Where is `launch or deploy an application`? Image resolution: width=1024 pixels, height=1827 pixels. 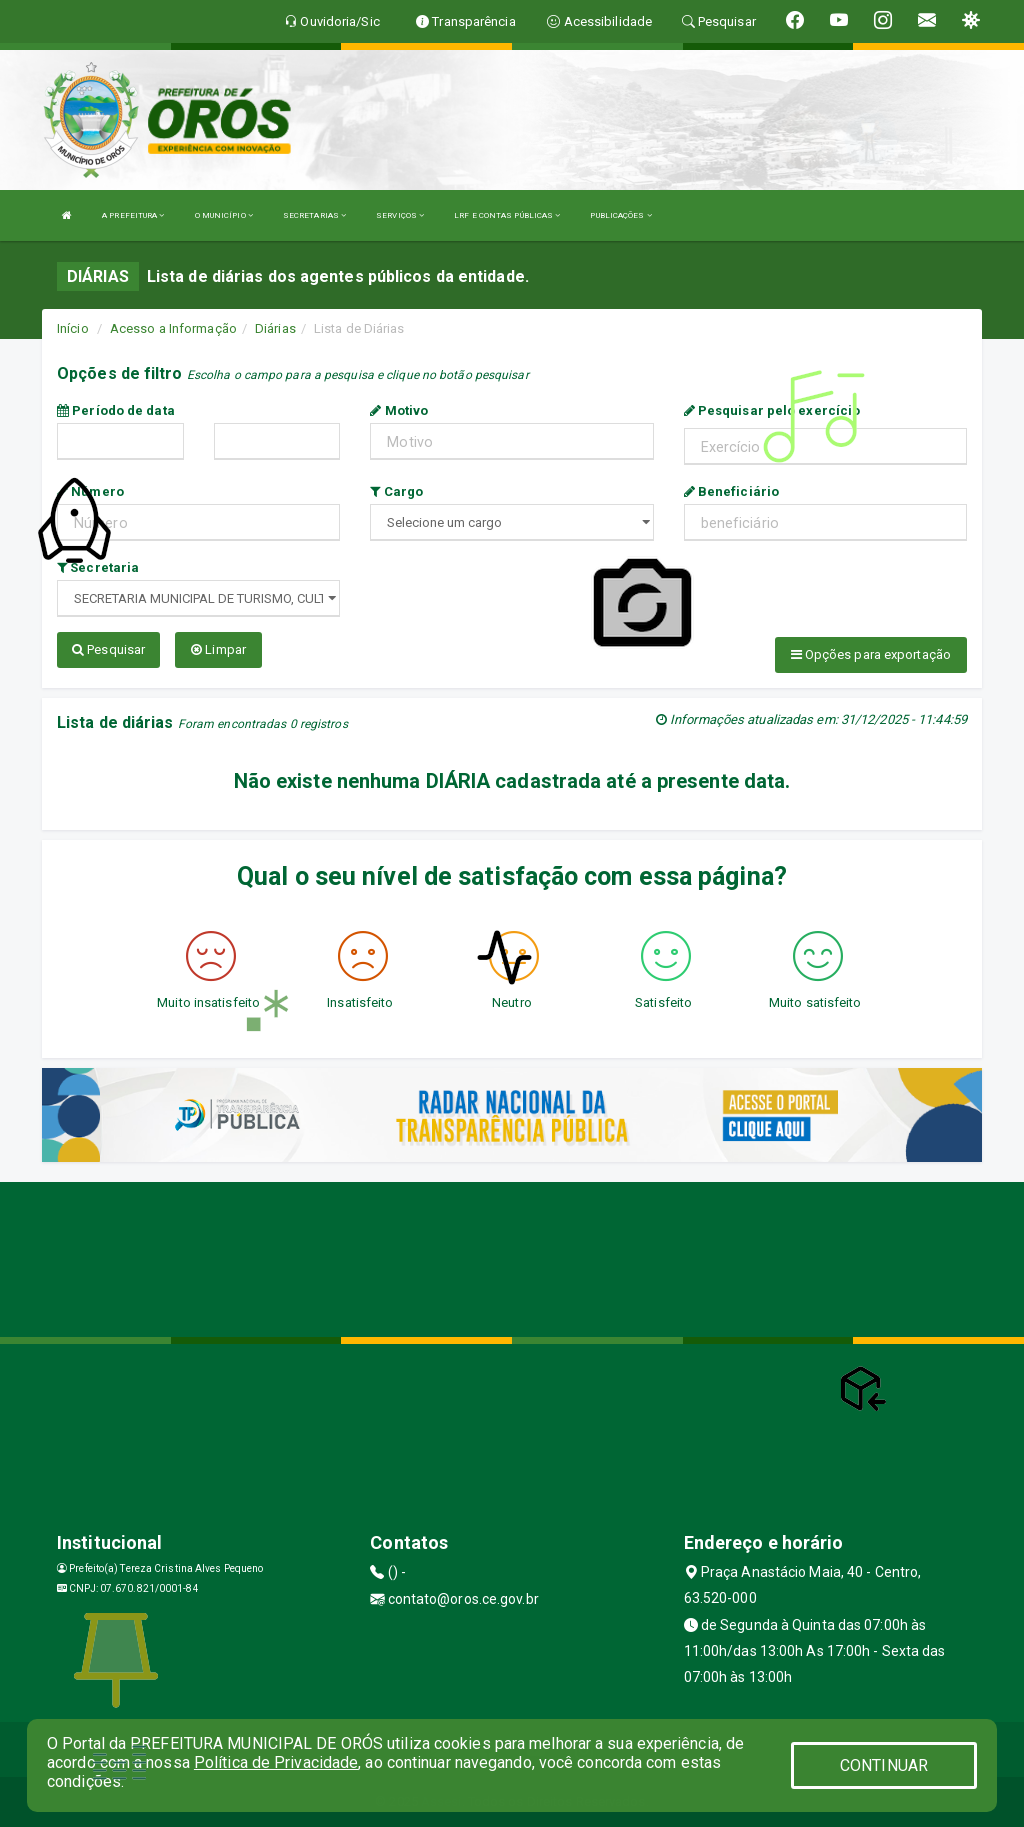
launch or deploy an application is located at coordinates (74, 523).